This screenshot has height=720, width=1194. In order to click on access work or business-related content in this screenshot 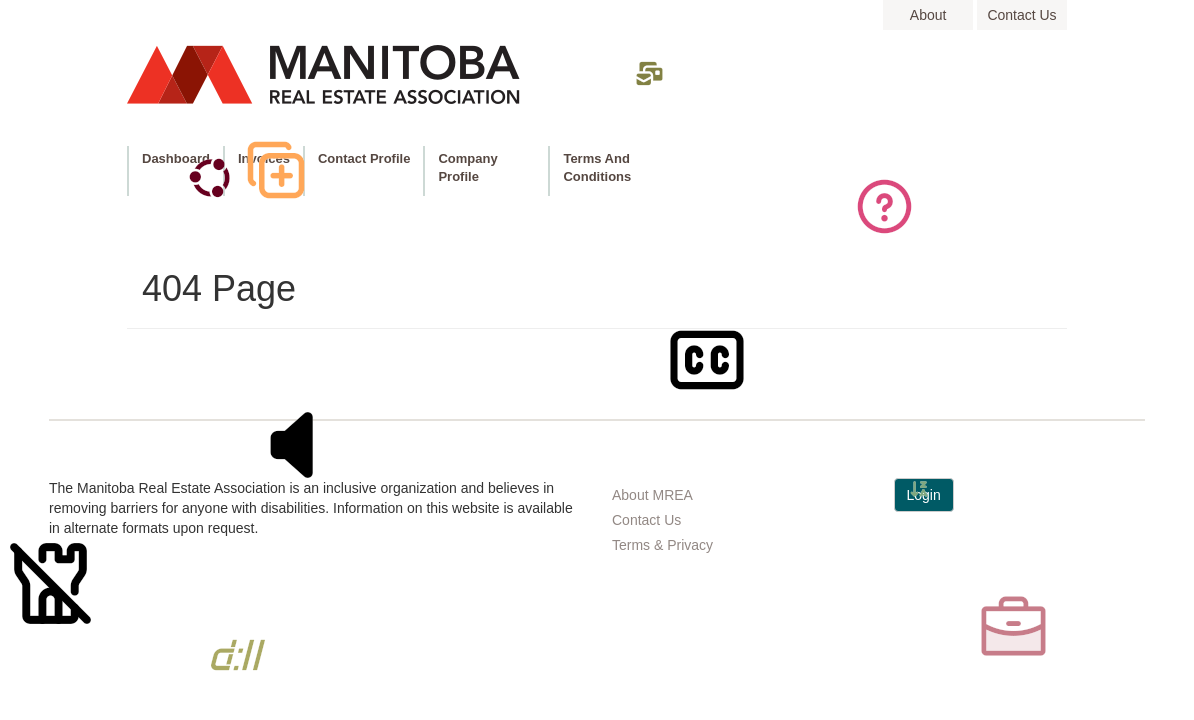, I will do `click(1013, 628)`.